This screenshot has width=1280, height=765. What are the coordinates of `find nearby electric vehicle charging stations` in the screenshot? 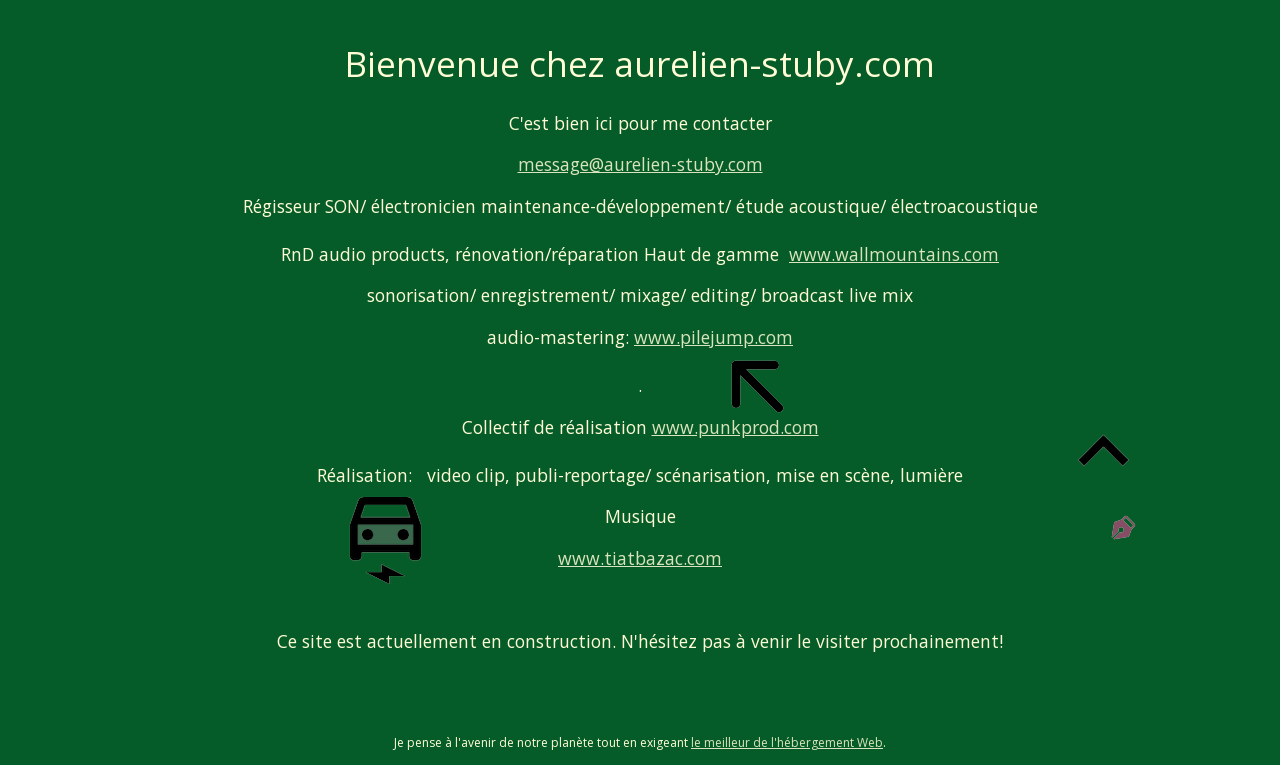 It's located at (385, 540).